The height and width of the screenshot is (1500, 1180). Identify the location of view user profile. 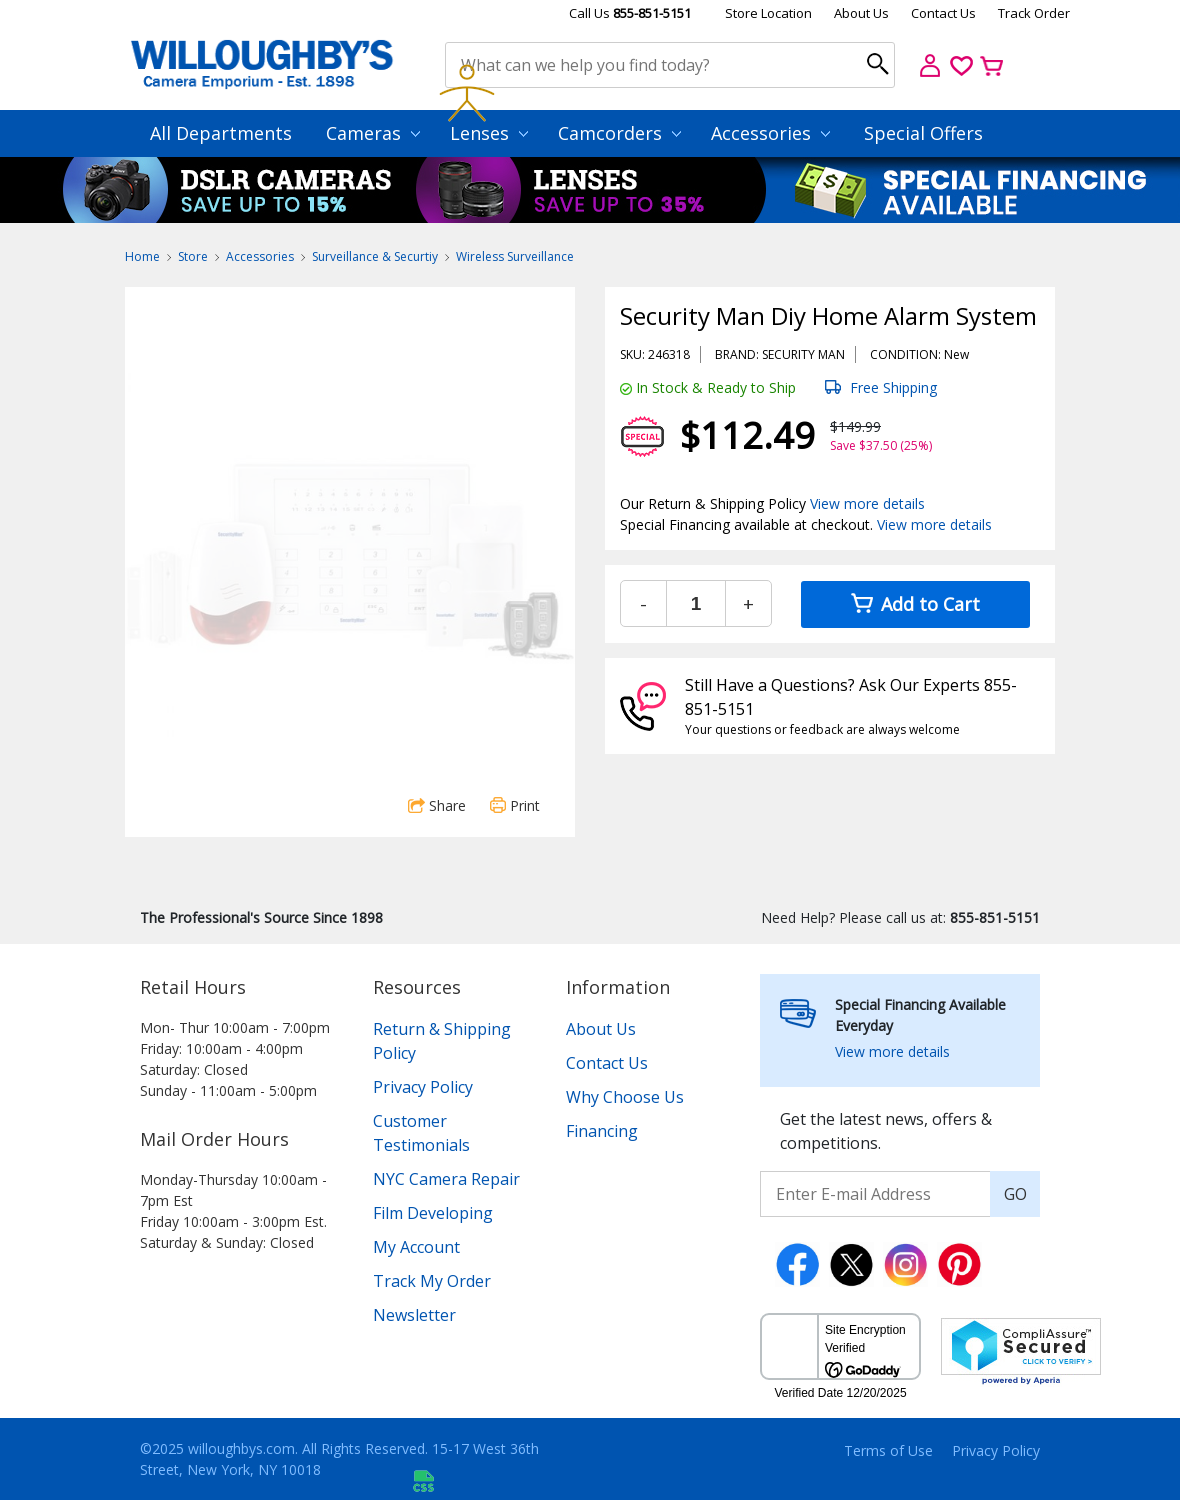
(467, 94).